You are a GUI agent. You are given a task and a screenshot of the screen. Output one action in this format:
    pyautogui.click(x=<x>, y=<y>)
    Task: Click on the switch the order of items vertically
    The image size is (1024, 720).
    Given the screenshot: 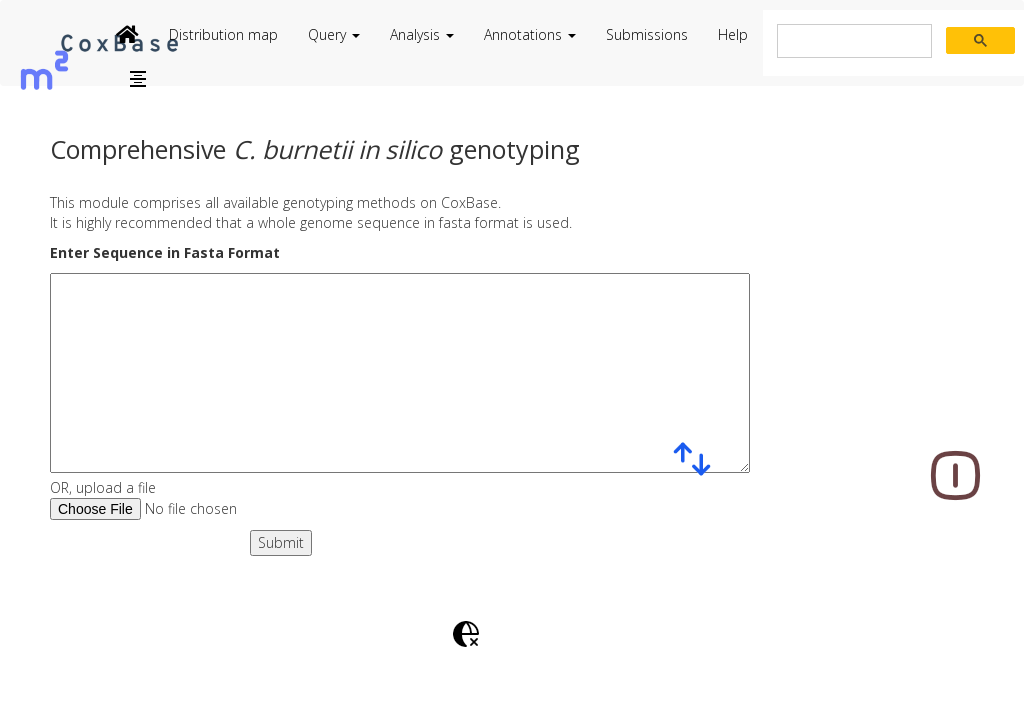 What is the action you would take?
    pyautogui.click(x=692, y=459)
    